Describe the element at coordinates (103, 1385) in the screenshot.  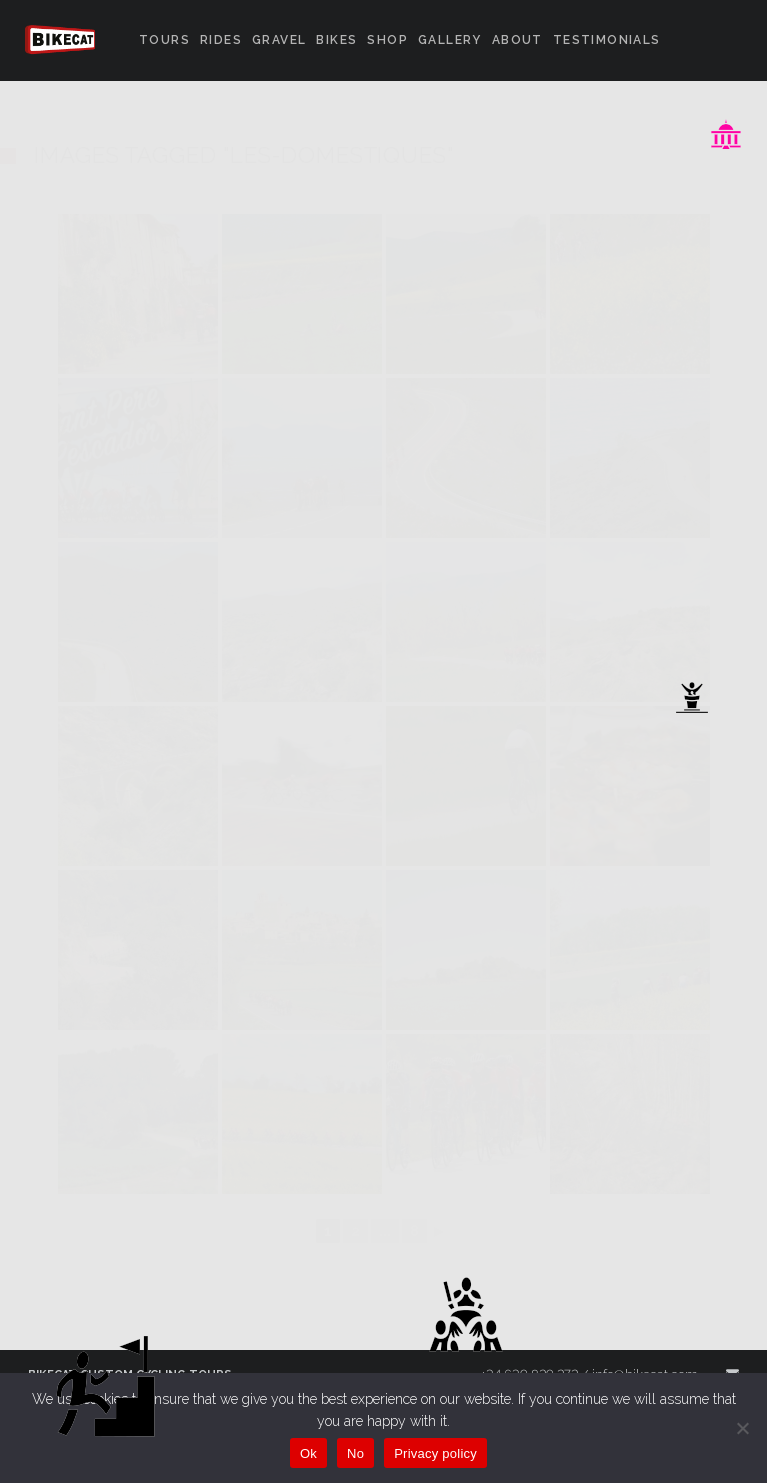
I see `track progress toward a goal` at that location.